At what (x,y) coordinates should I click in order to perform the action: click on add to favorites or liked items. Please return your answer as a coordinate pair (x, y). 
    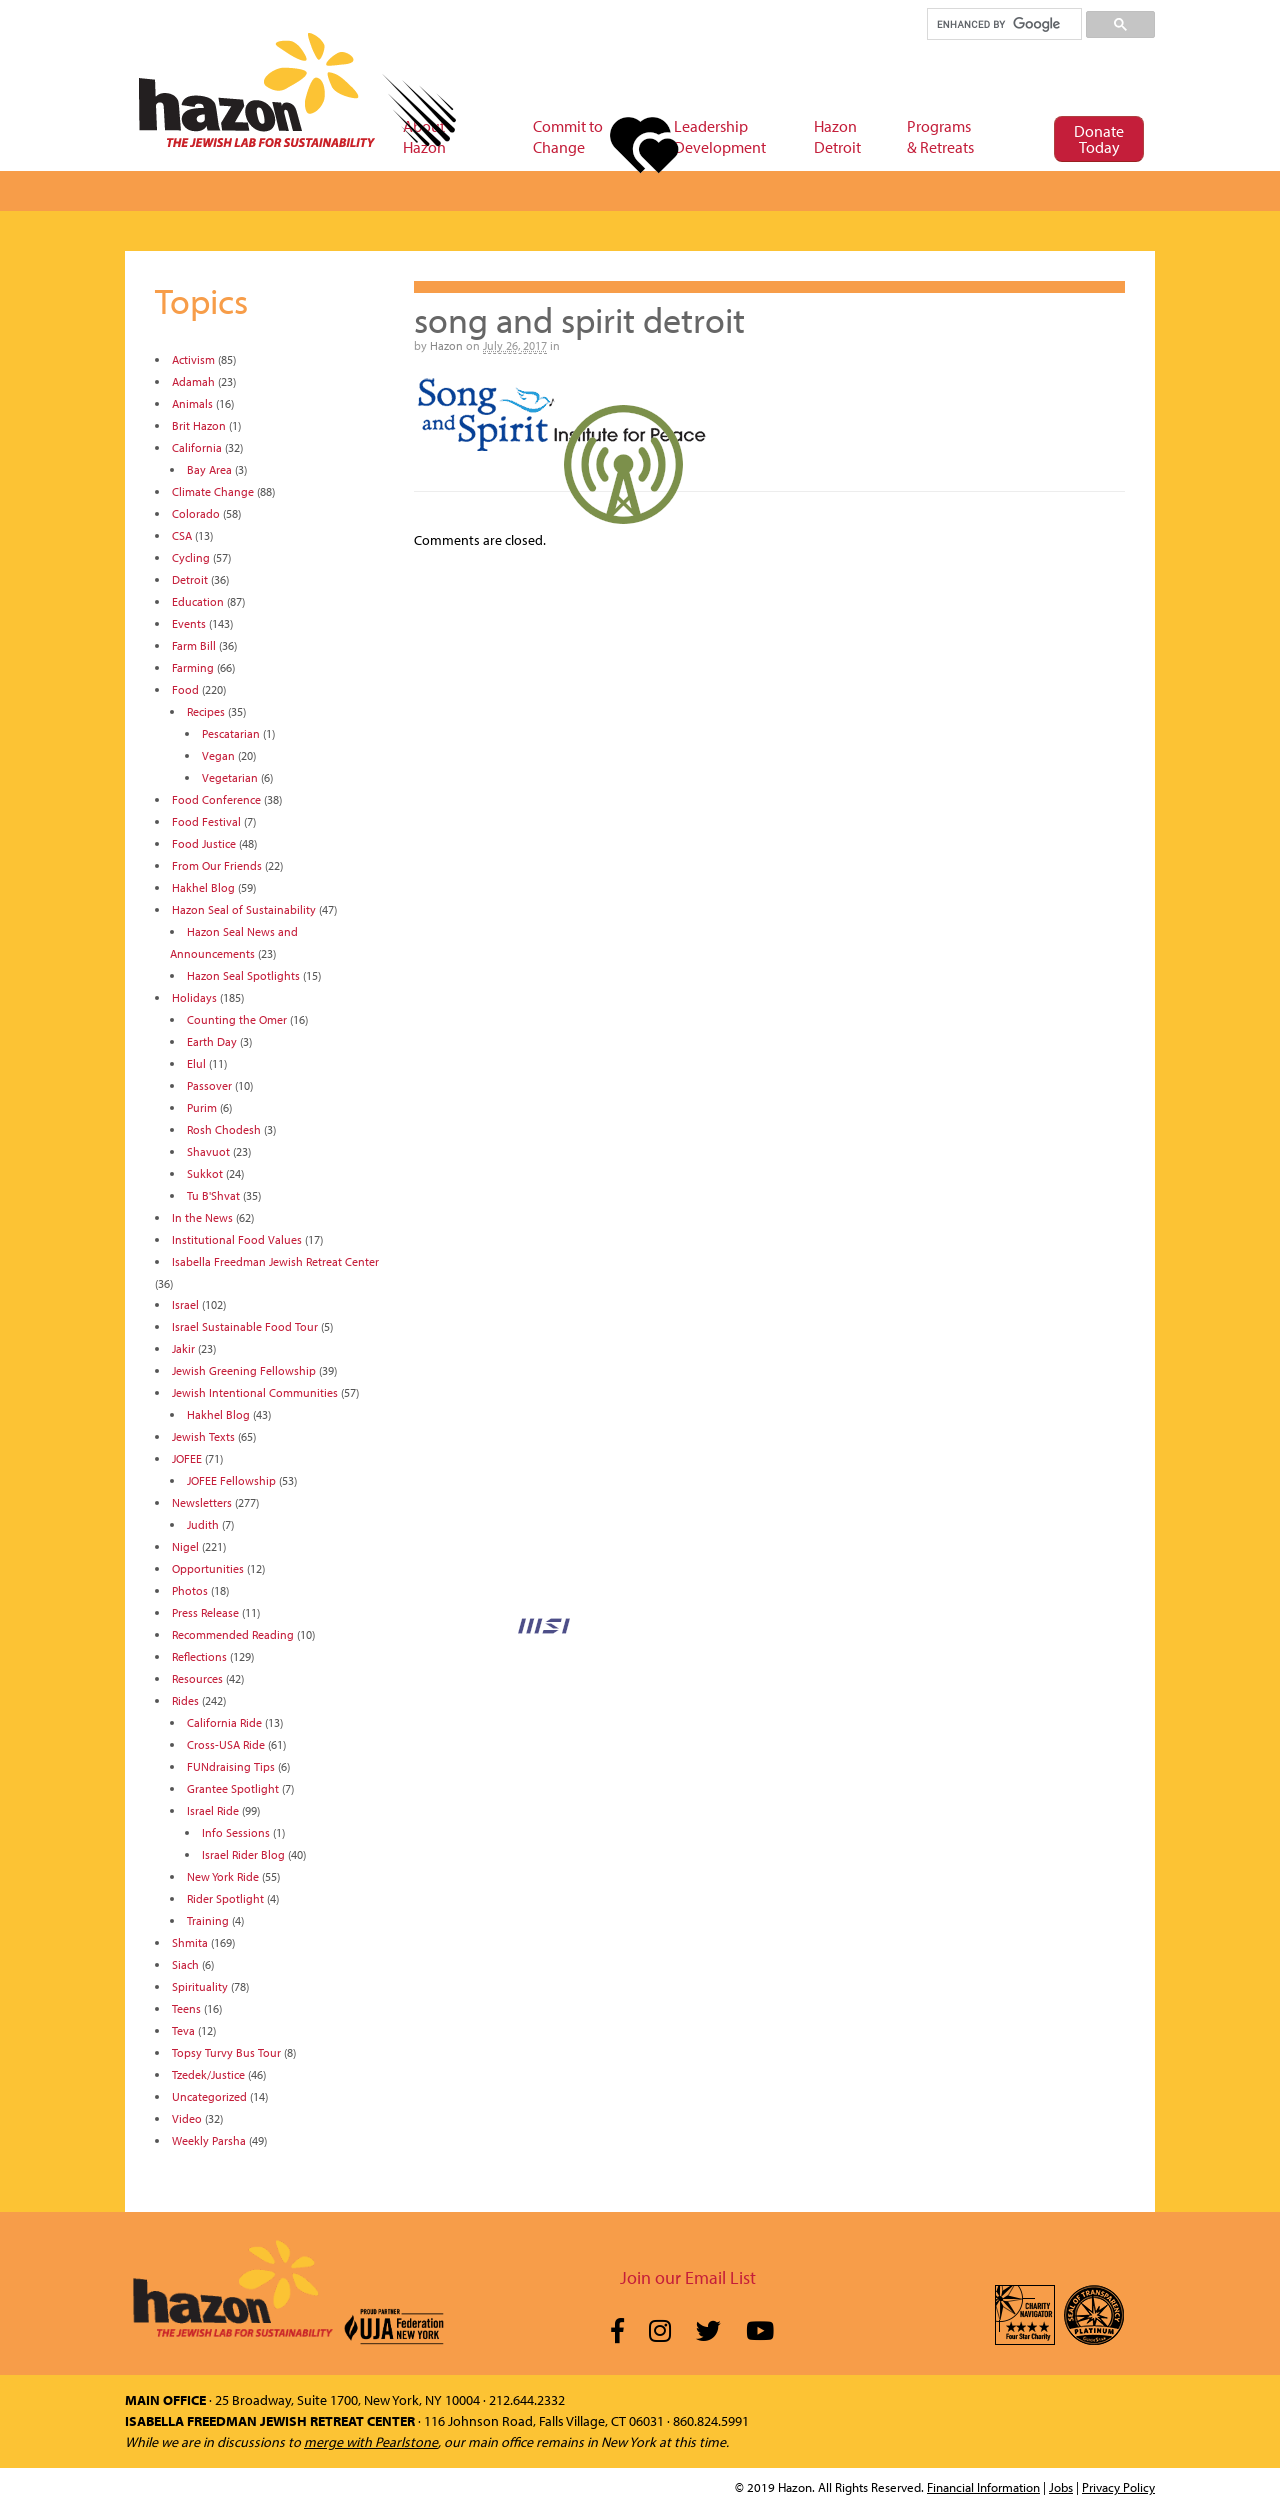
    Looking at the image, I should click on (643, 144).